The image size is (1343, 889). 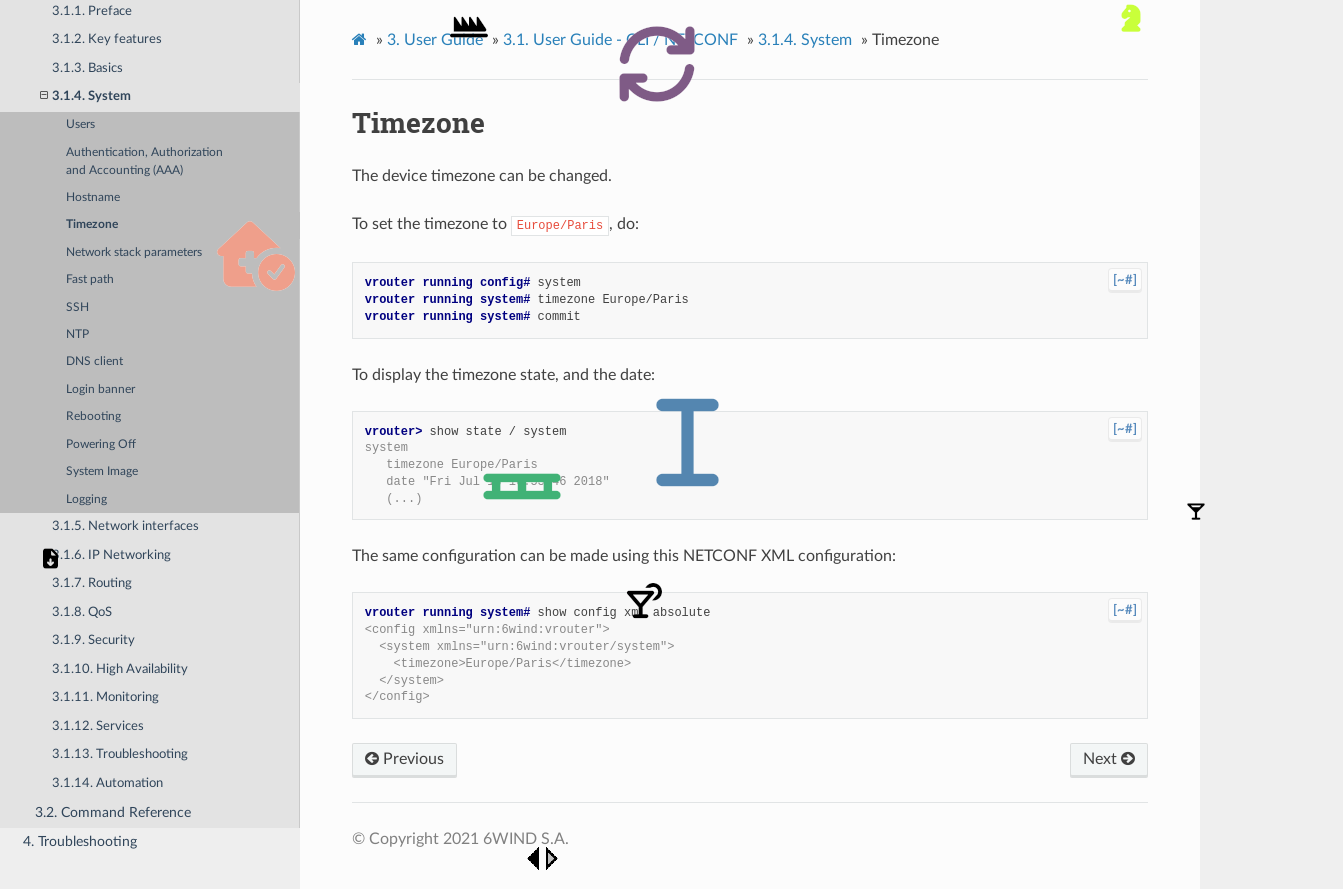 I want to click on view warehouse inventory, so click(x=522, y=465).